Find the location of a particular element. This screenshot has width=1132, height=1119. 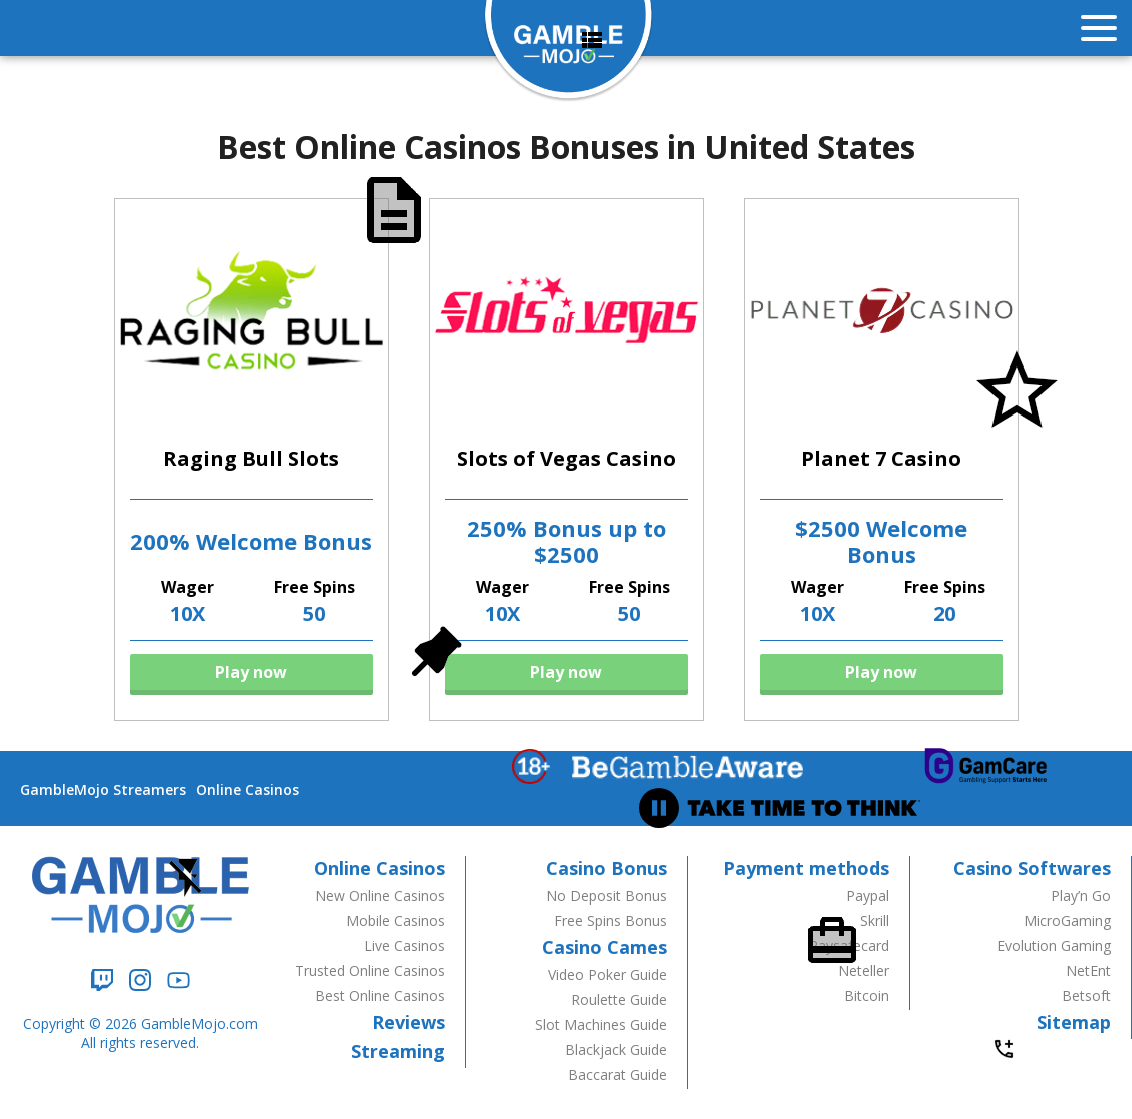

disable camera flash is located at coordinates (188, 878).